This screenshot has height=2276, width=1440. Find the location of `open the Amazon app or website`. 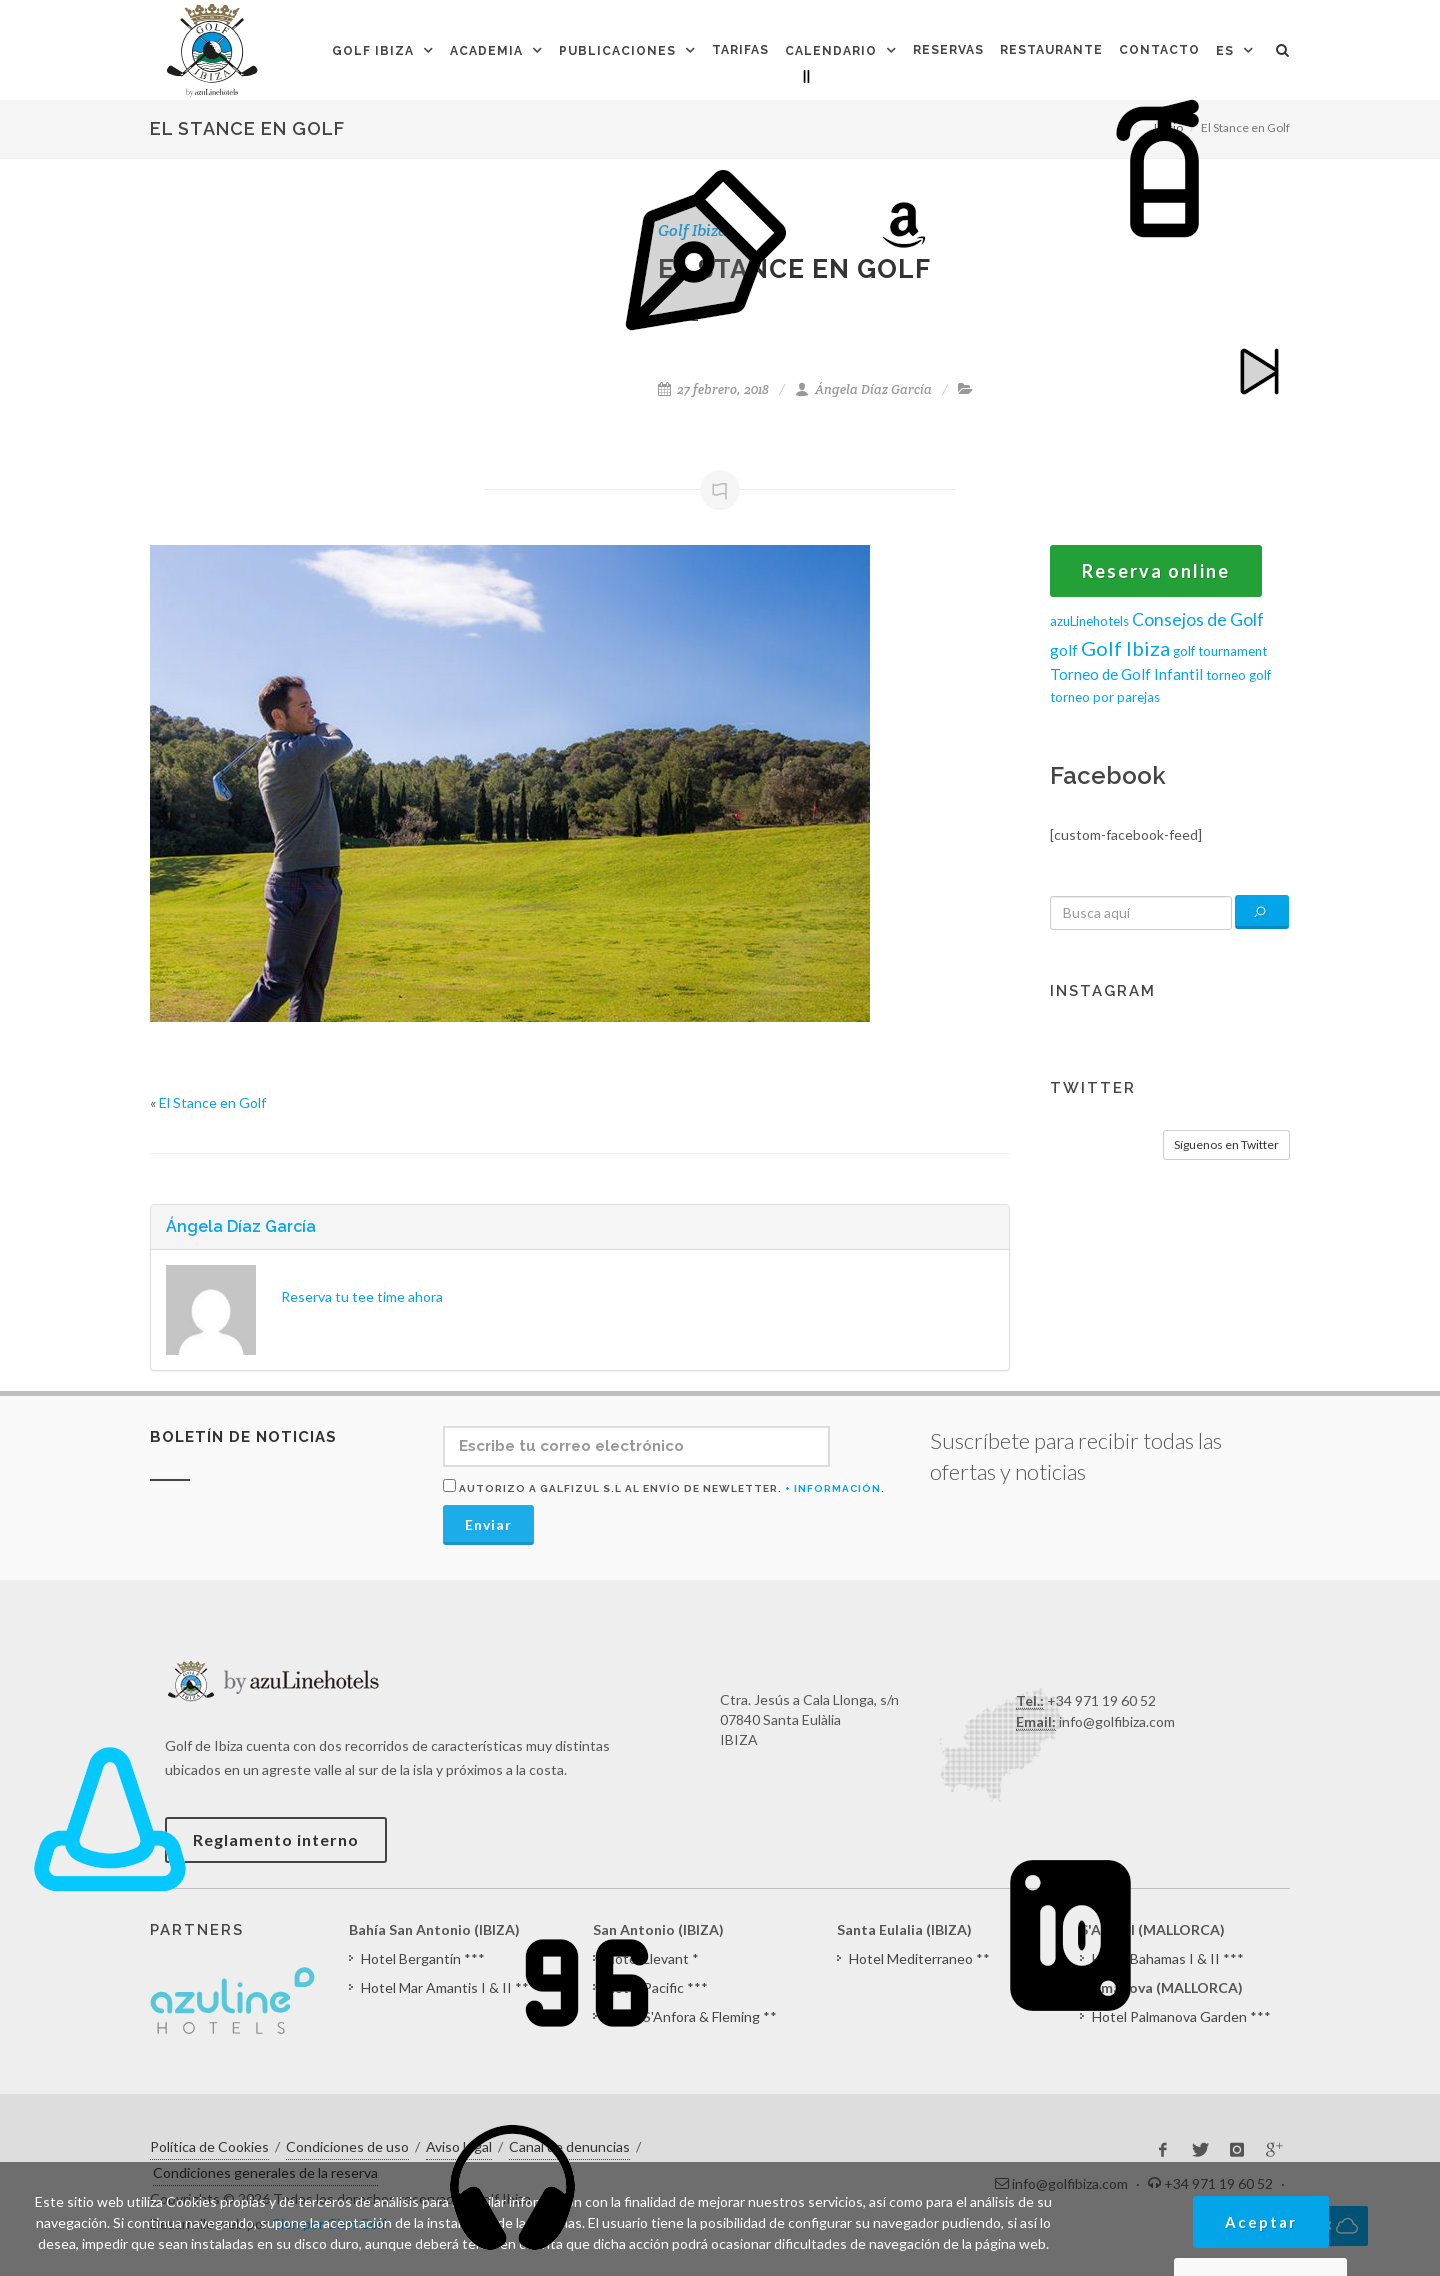

open the Amazon app or website is located at coordinates (904, 225).